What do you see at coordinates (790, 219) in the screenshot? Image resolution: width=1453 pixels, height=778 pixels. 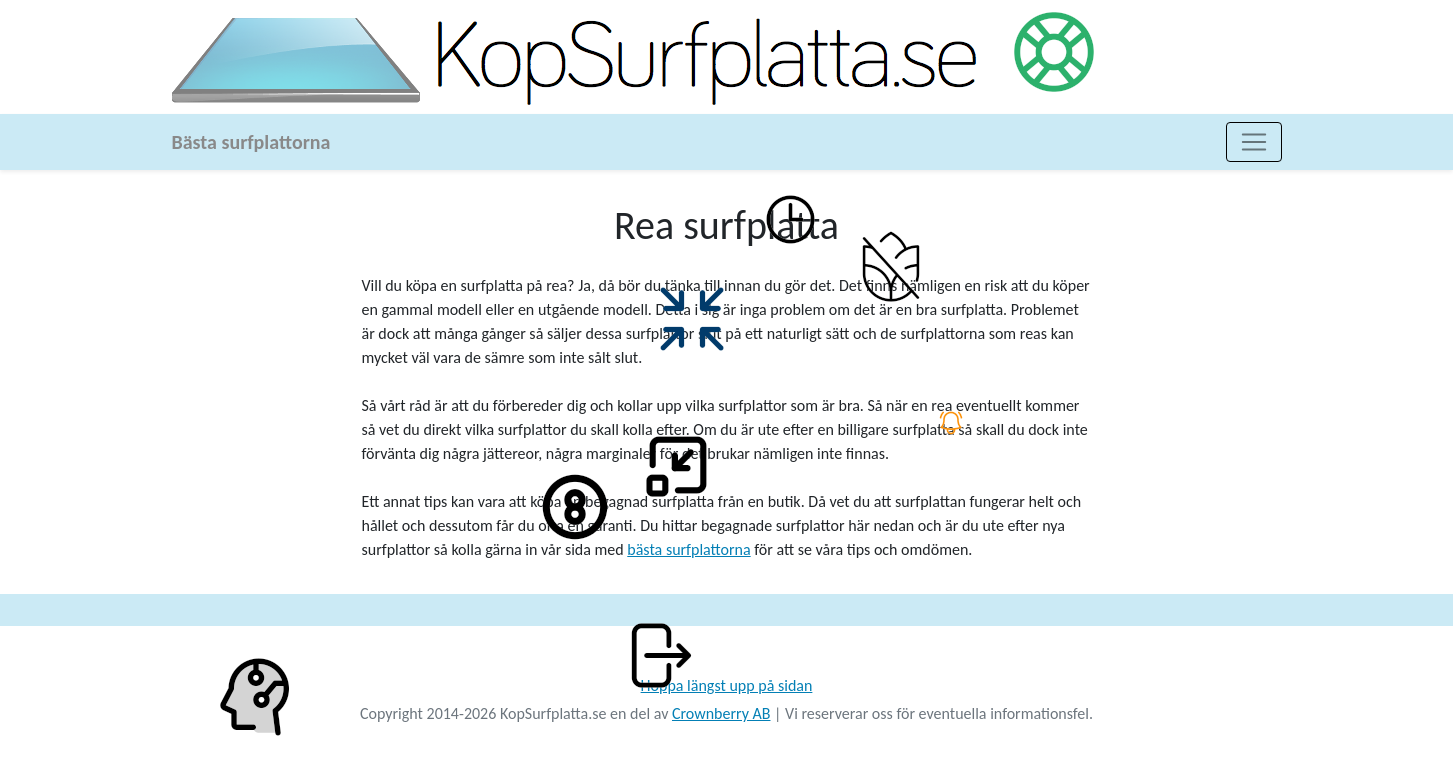 I see `view time or clock settings` at bounding box center [790, 219].